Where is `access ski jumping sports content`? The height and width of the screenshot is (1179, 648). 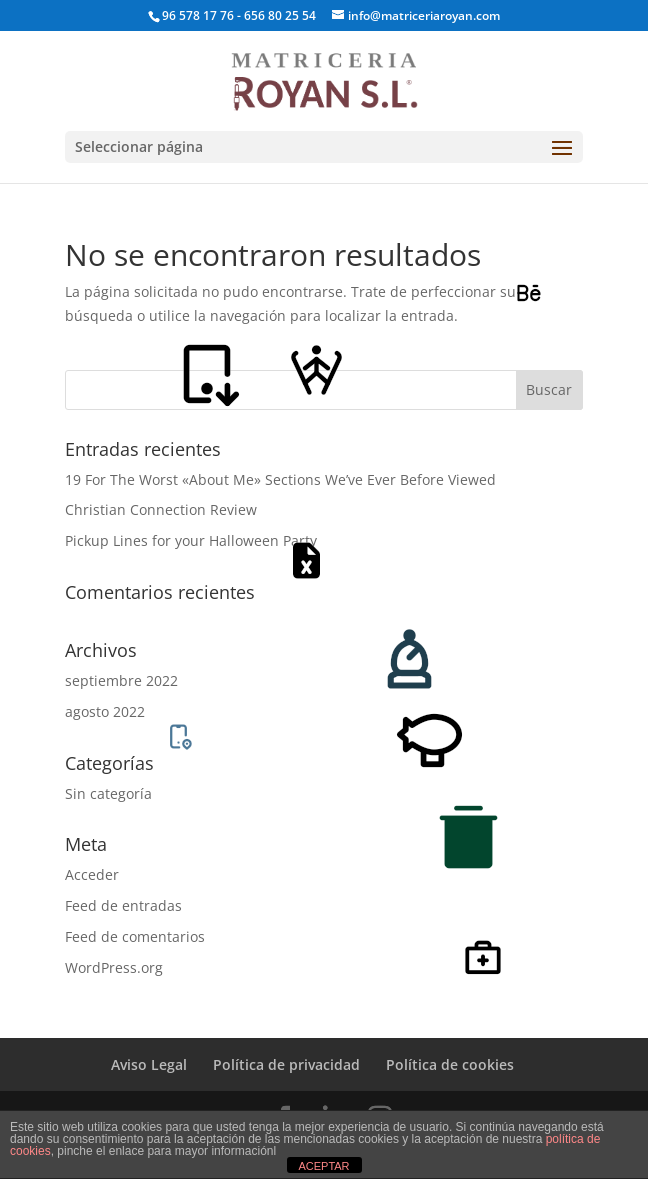
access ski jumping sports content is located at coordinates (316, 370).